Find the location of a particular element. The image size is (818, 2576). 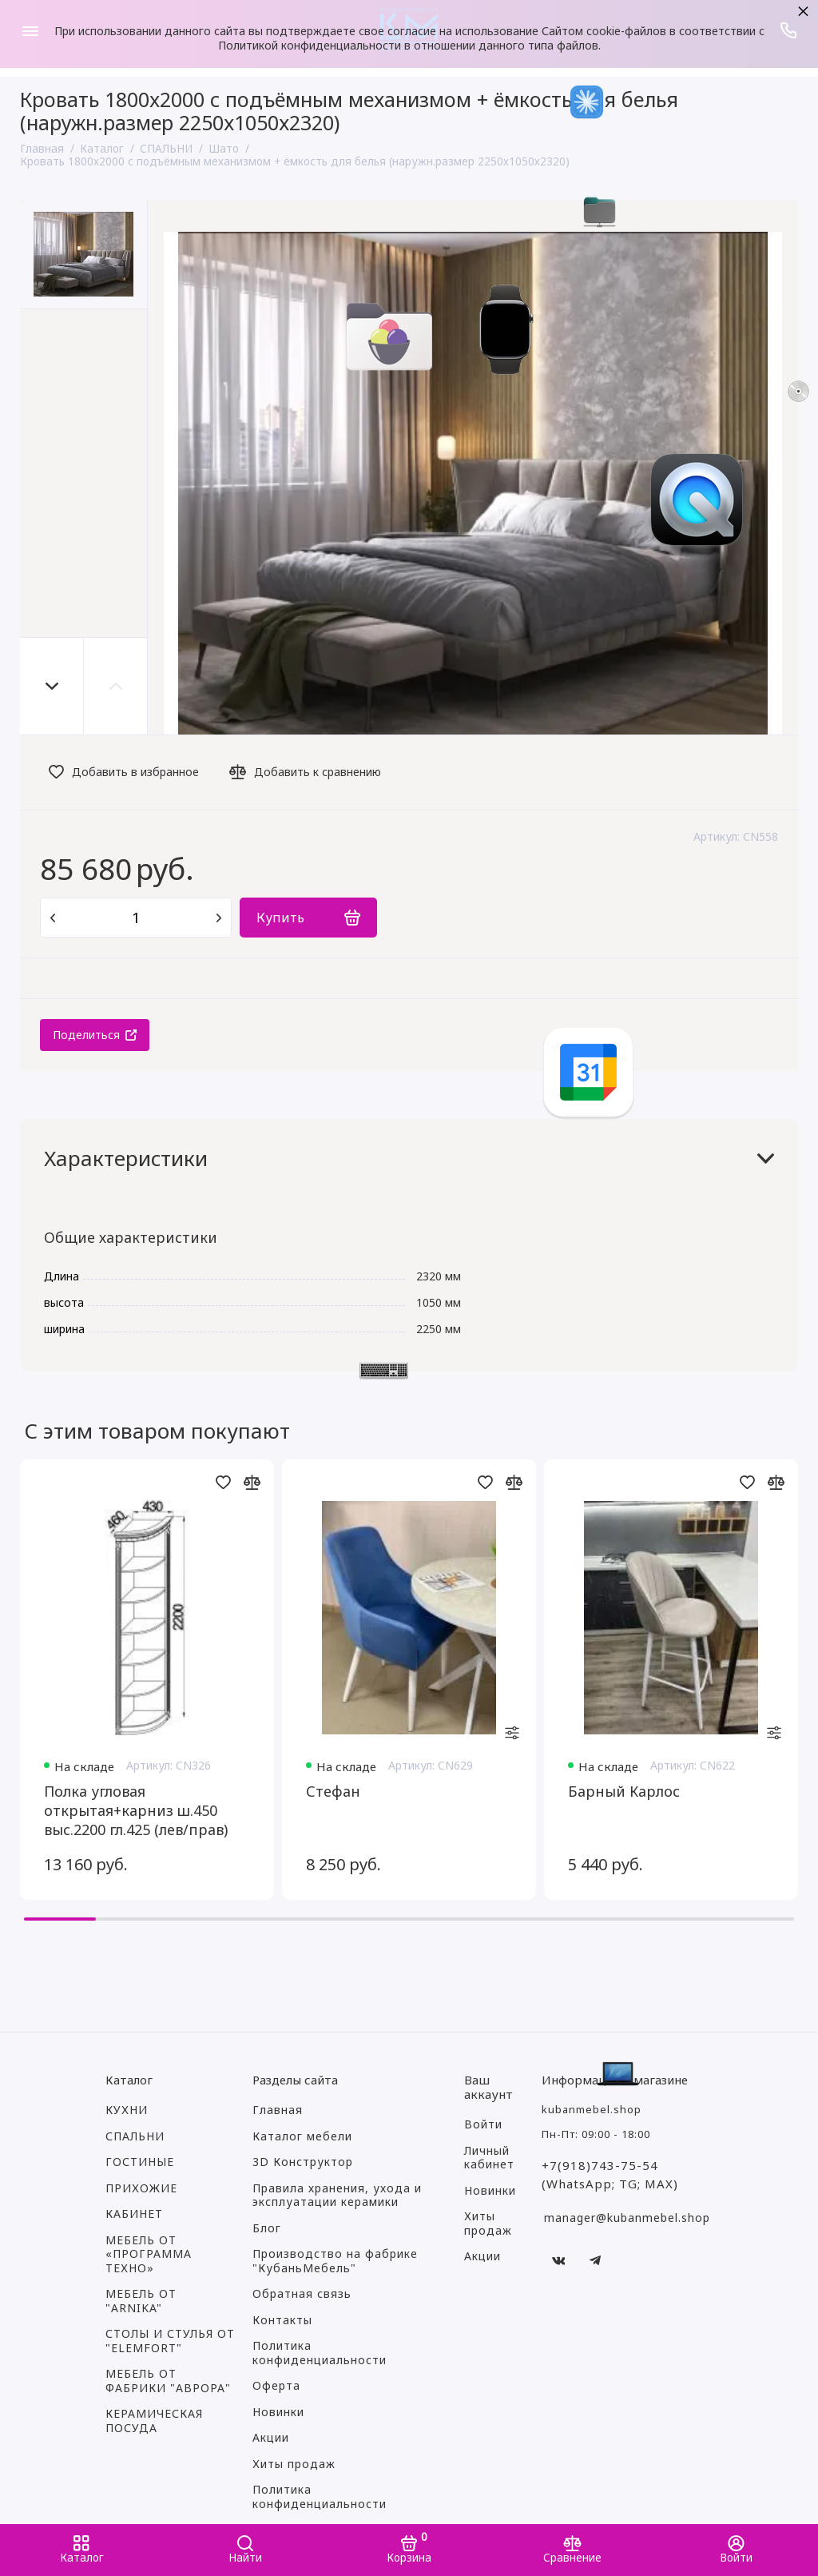

apple watch series 10 device icon is located at coordinates (505, 329).